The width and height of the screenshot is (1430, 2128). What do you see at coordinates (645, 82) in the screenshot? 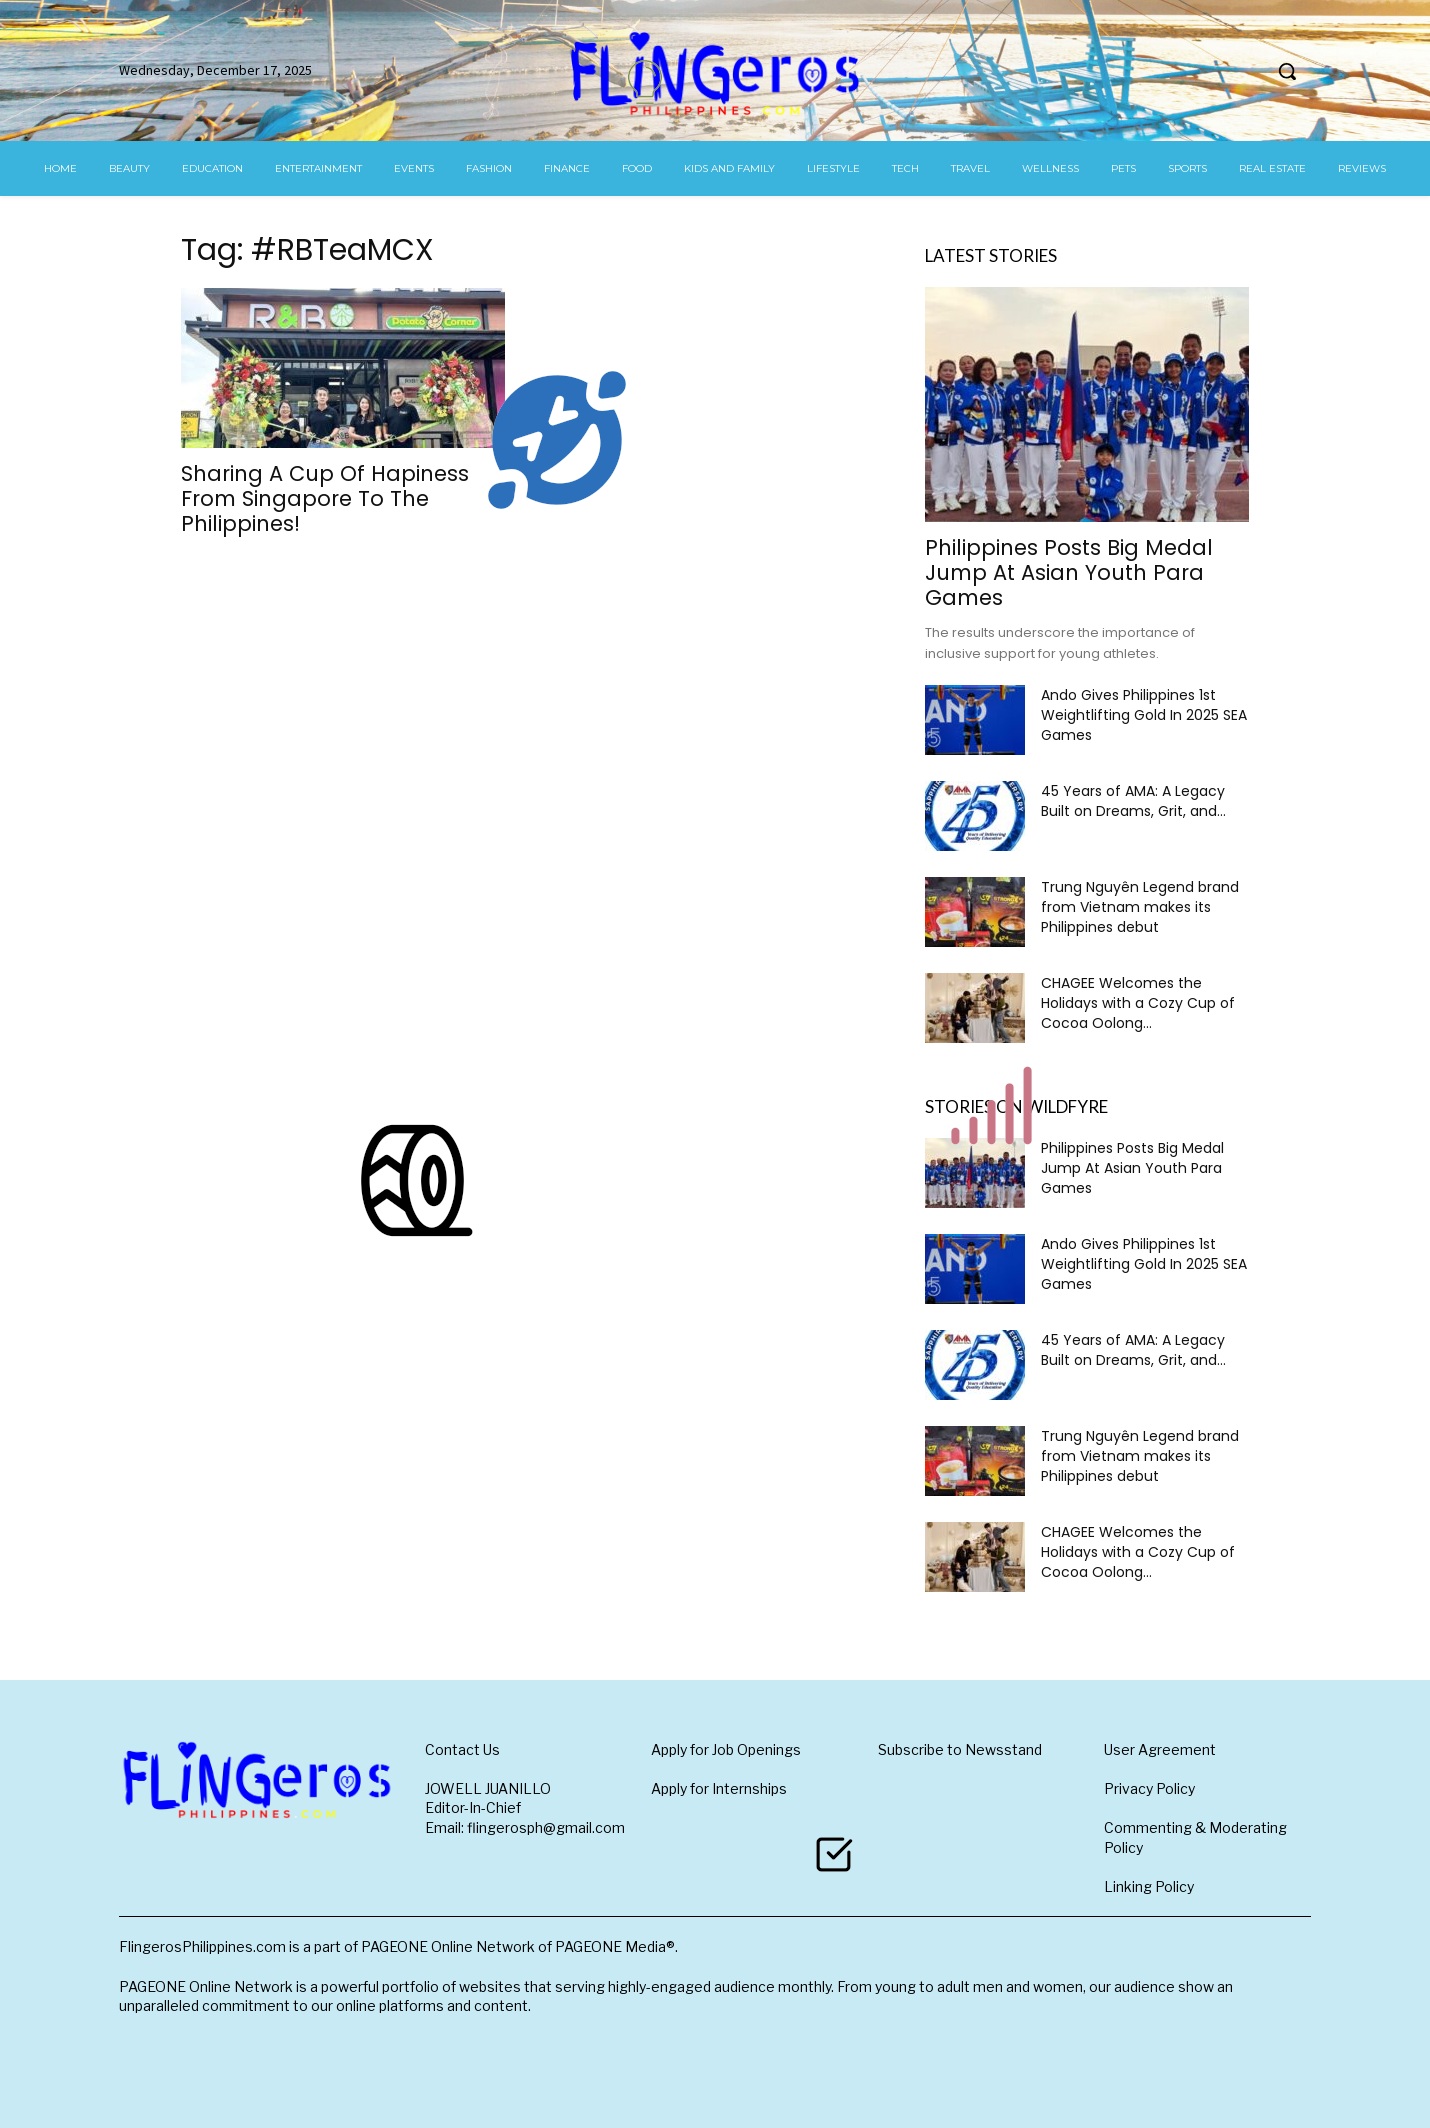
I see `view tips or helpful suggestions` at bounding box center [645, 82].